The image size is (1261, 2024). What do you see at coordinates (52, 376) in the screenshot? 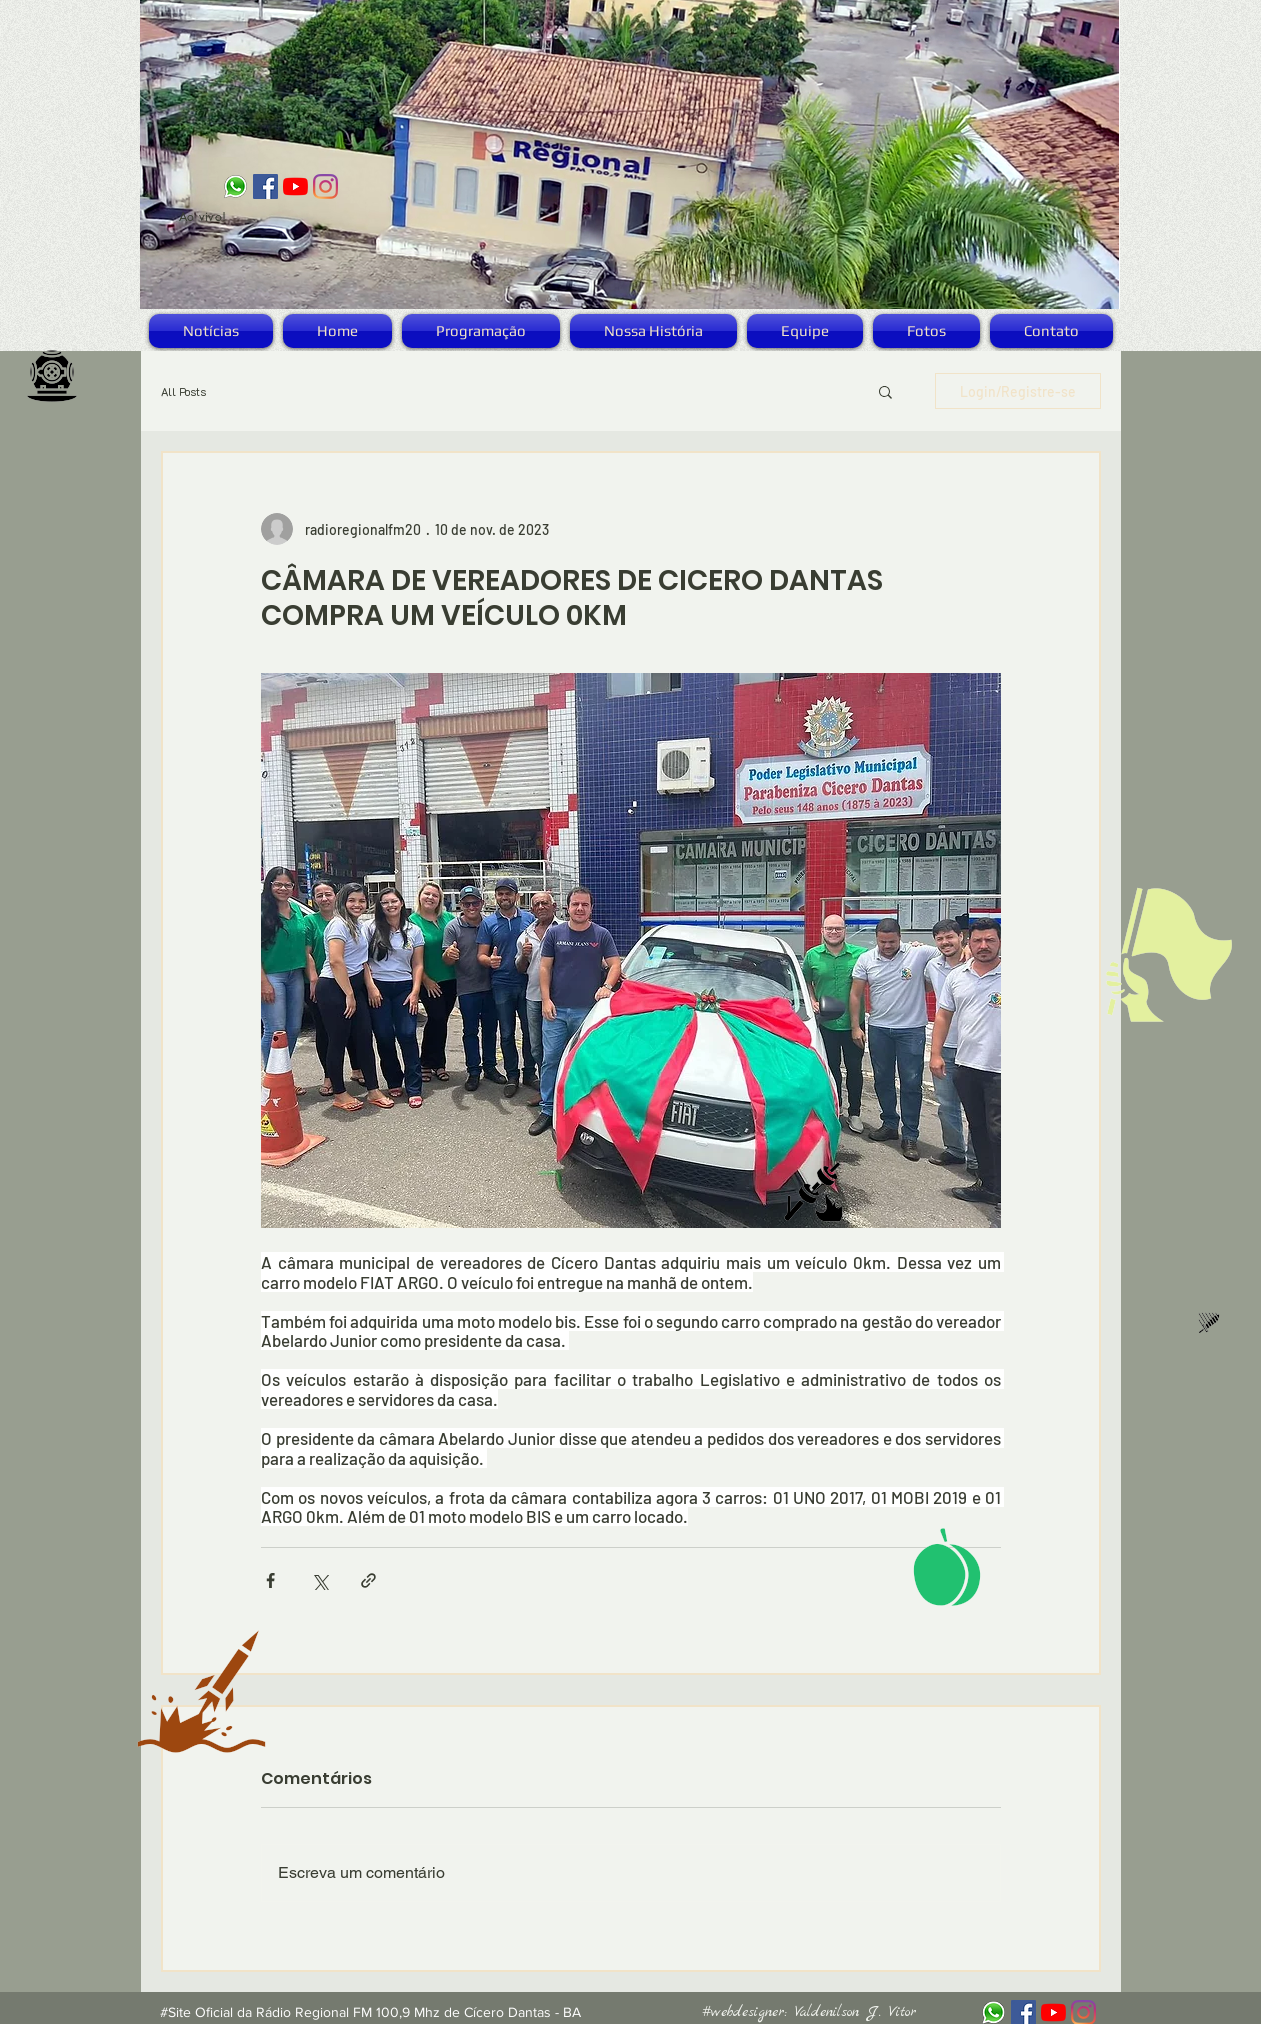
I see `access diving or underwater game mode` at bounding box center [52, 376].